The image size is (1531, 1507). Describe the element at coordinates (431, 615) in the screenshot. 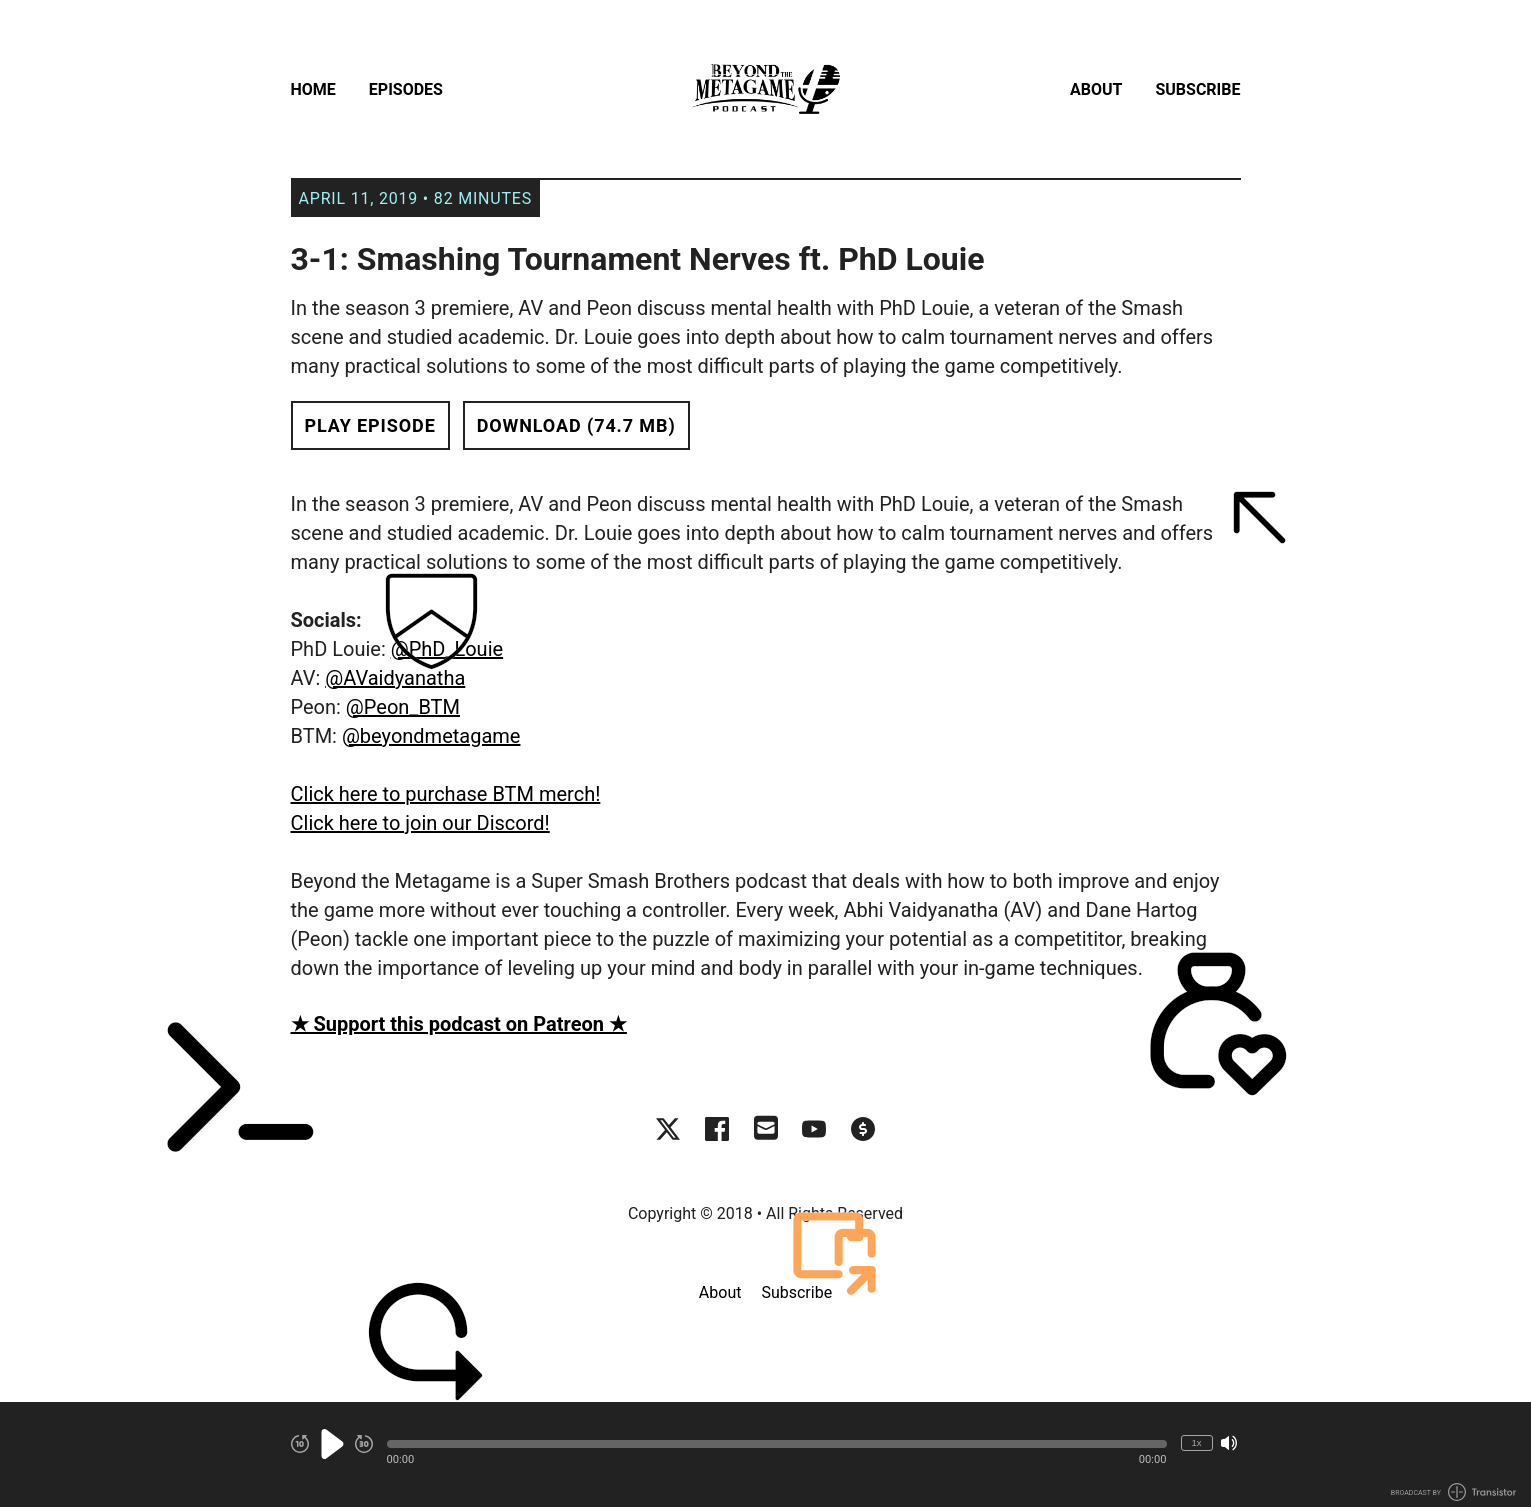

I see `access security or protection settings` at that location.